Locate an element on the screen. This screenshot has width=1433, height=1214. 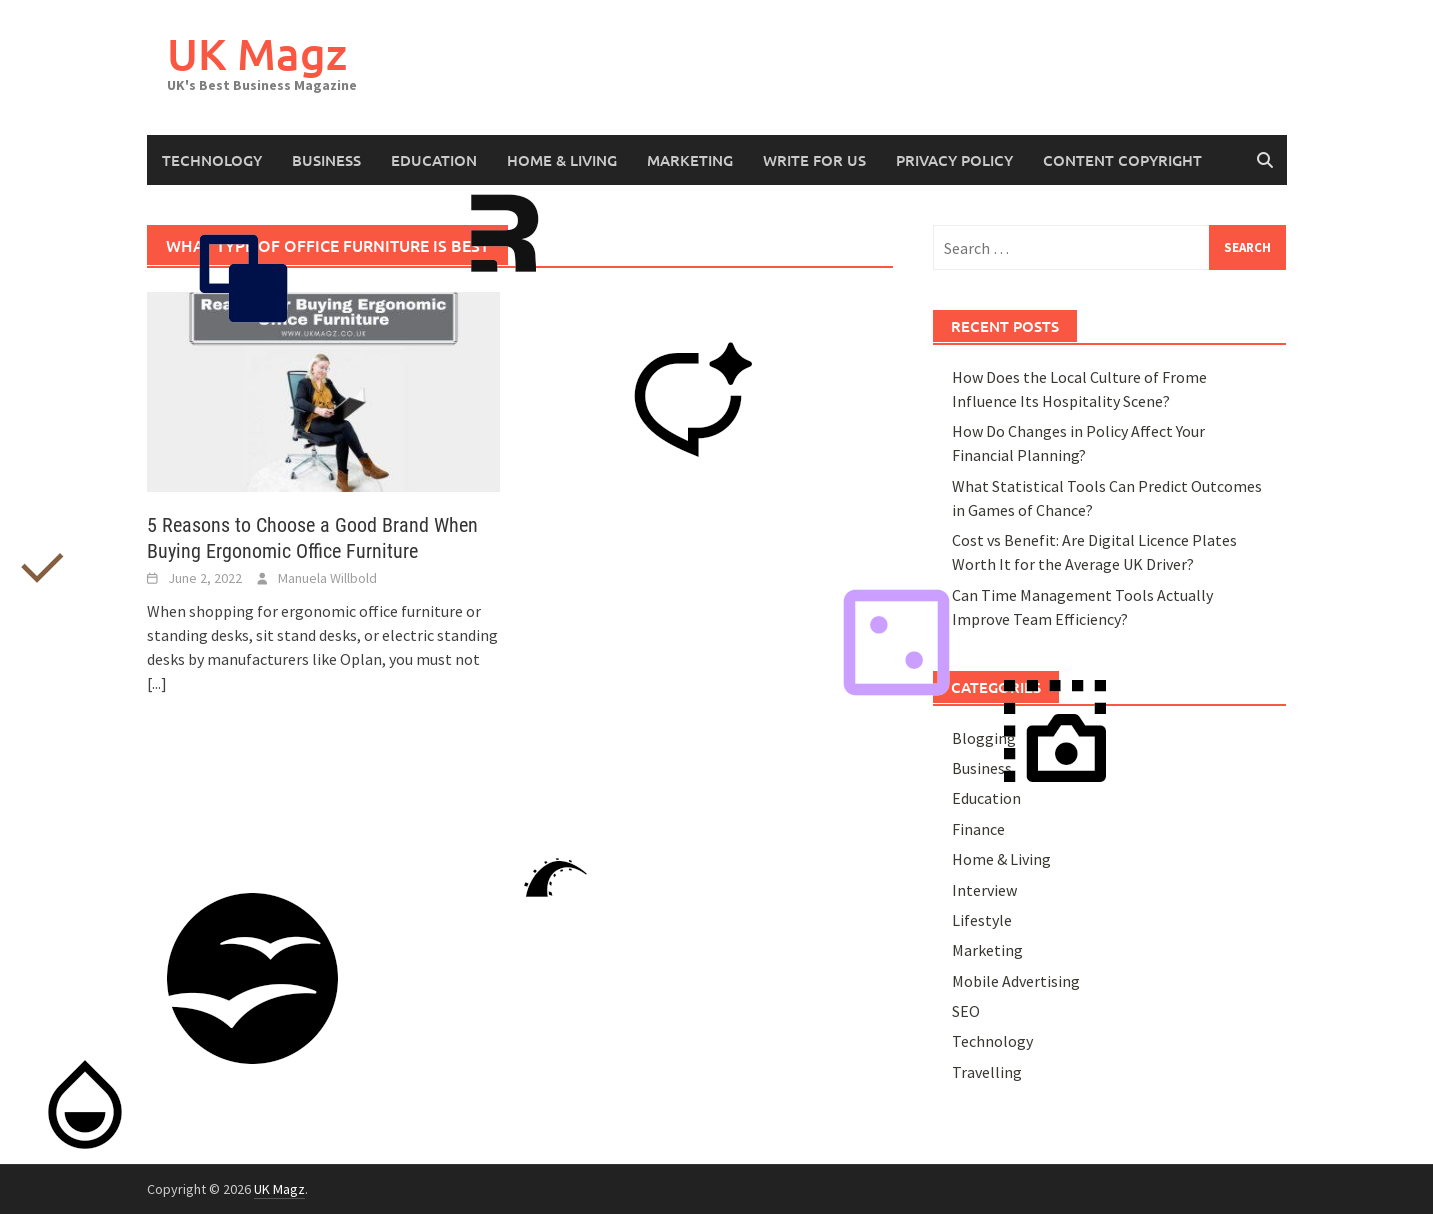
open apache openoffice application is located at coordinates (252, 978).